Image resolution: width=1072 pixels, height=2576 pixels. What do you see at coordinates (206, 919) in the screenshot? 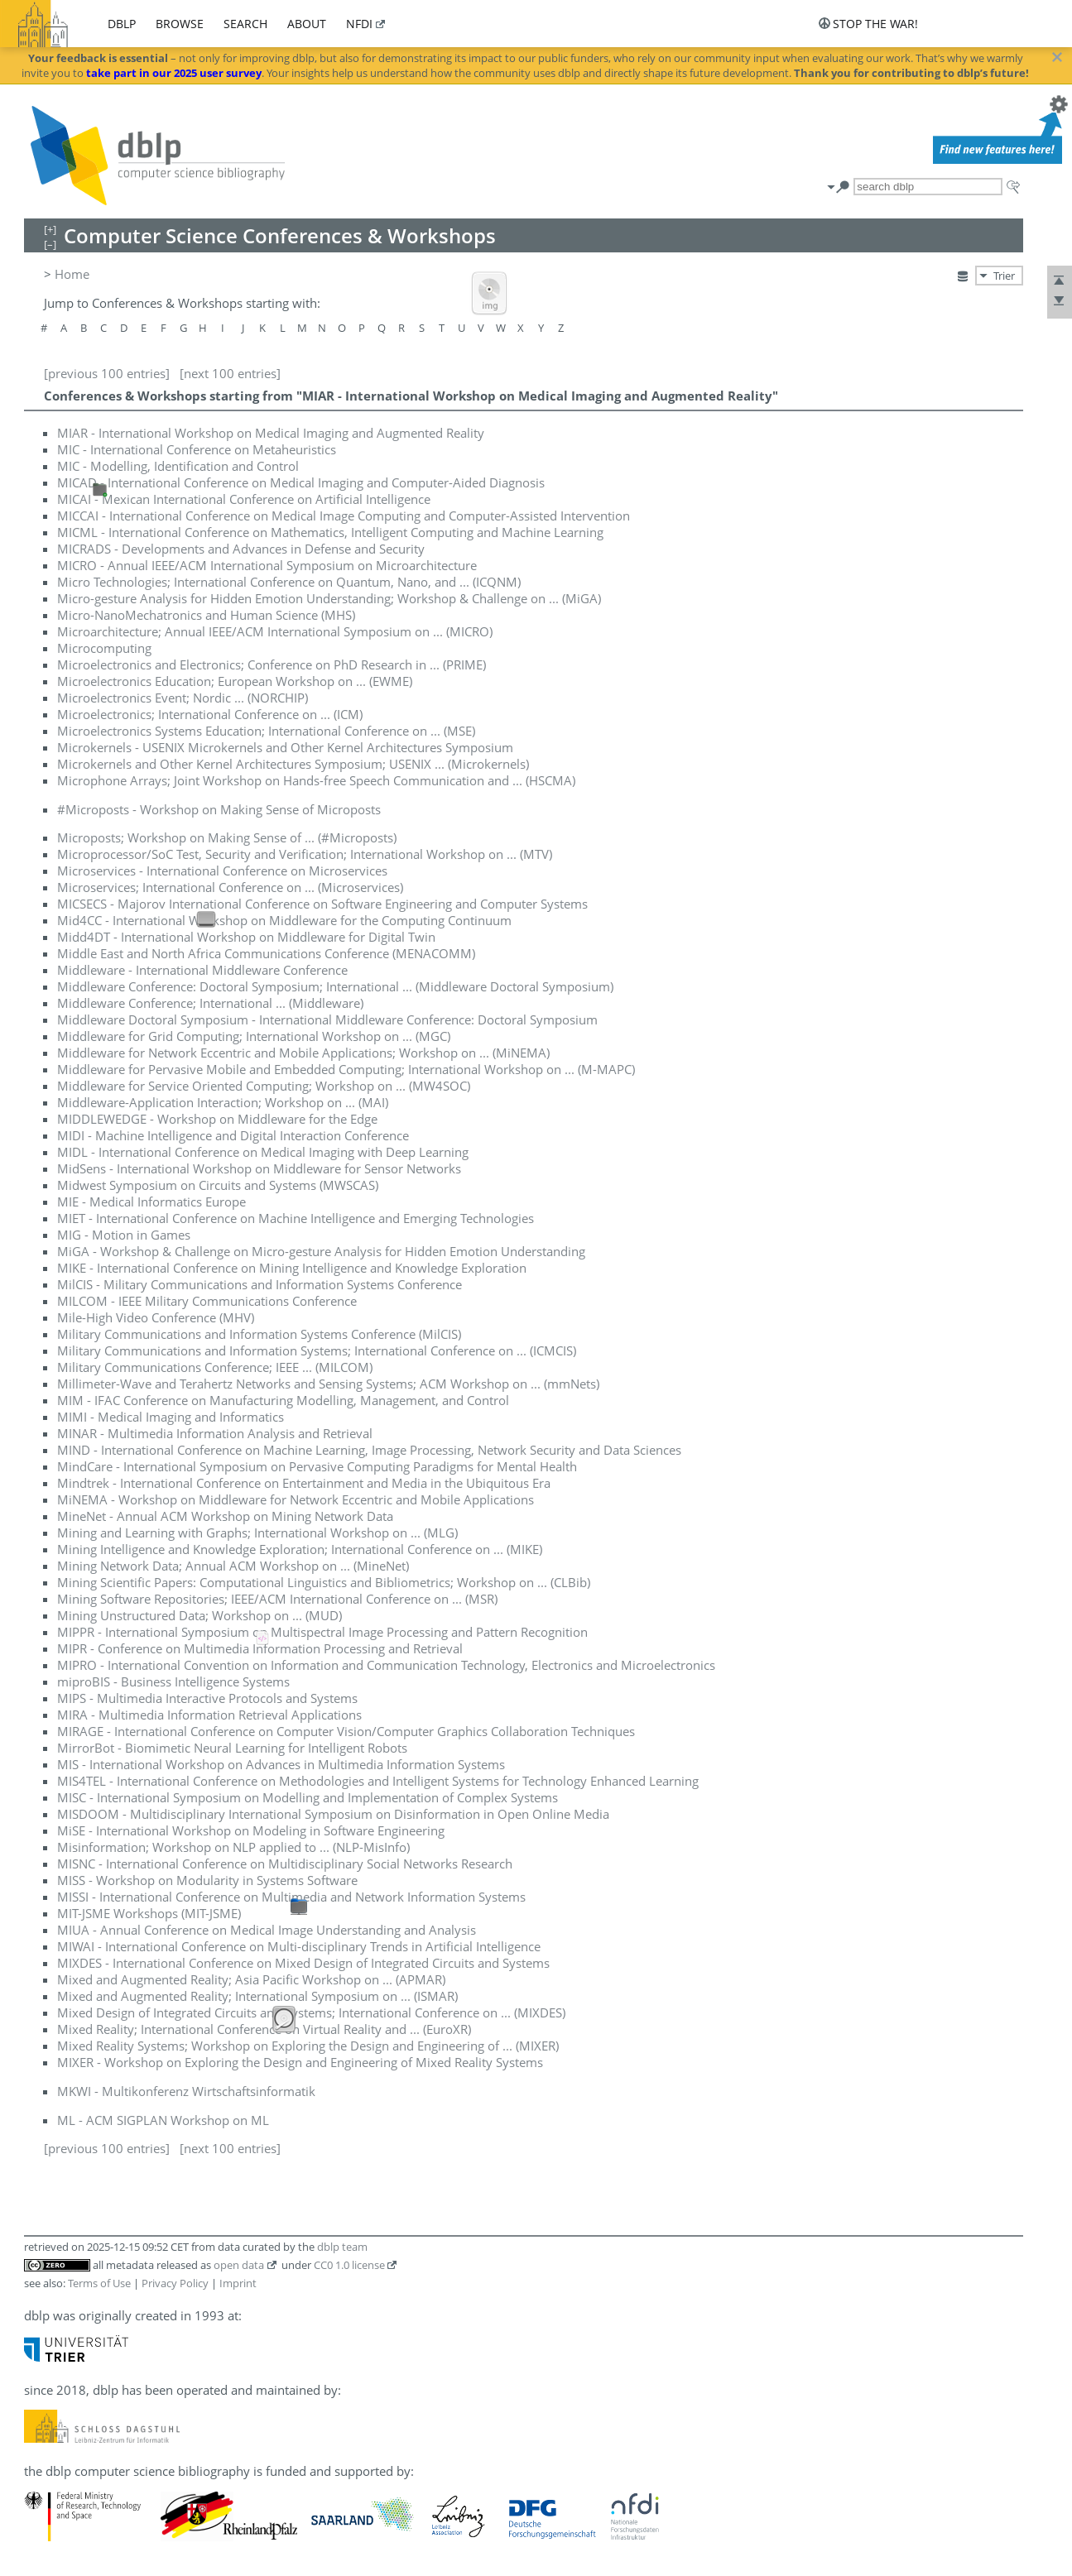
I see `access removable storage device` at bounding box center [206, 919].